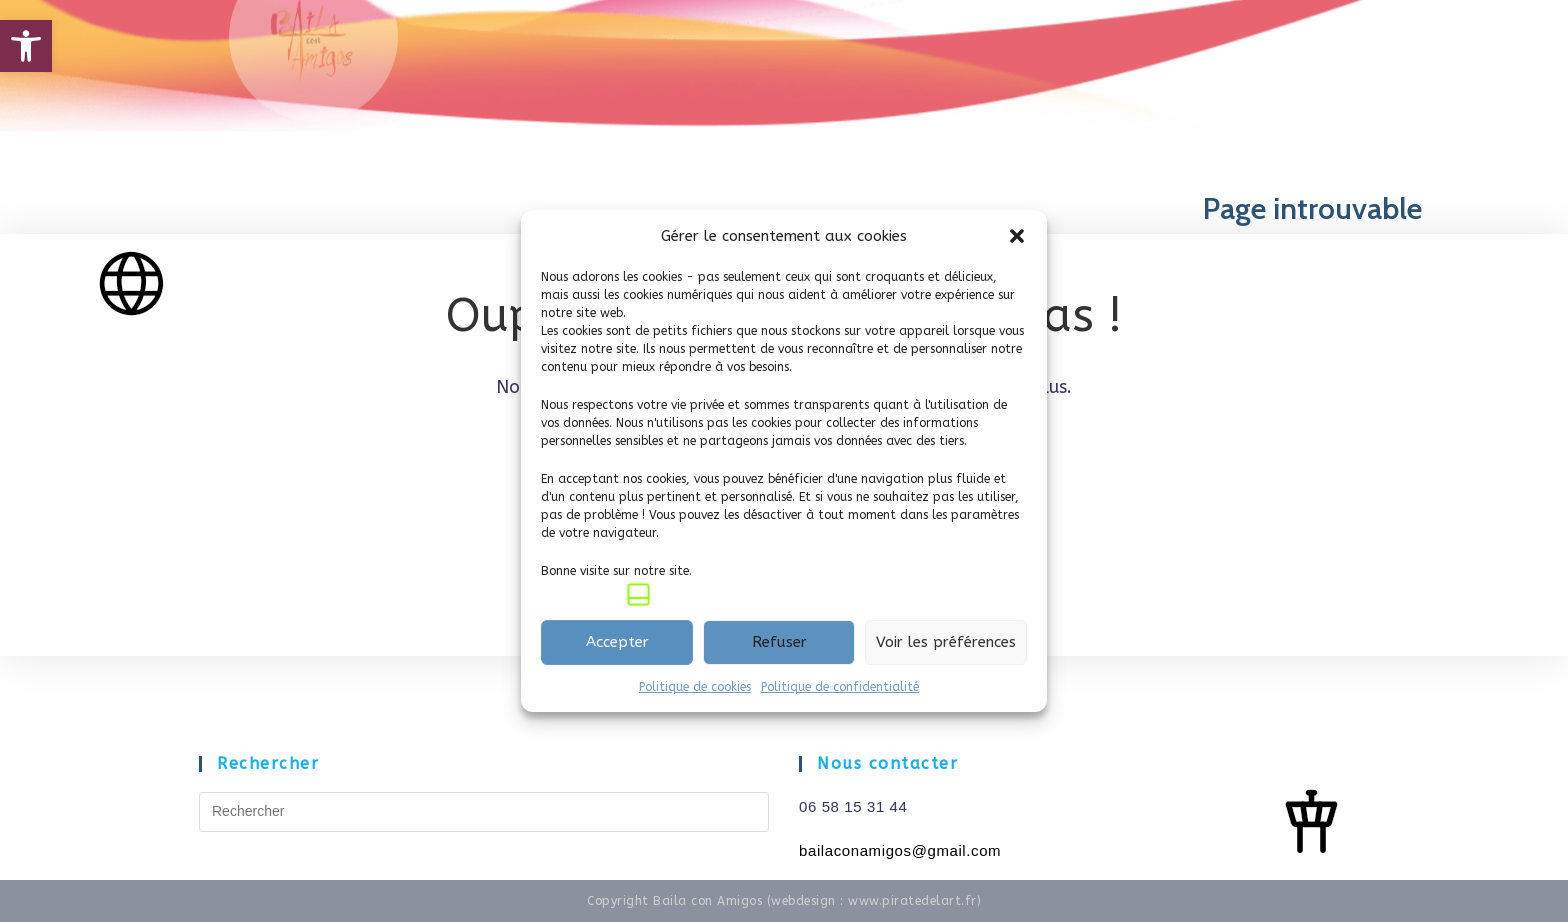  I want to click on access air traffic control features, so click(1311, 821).